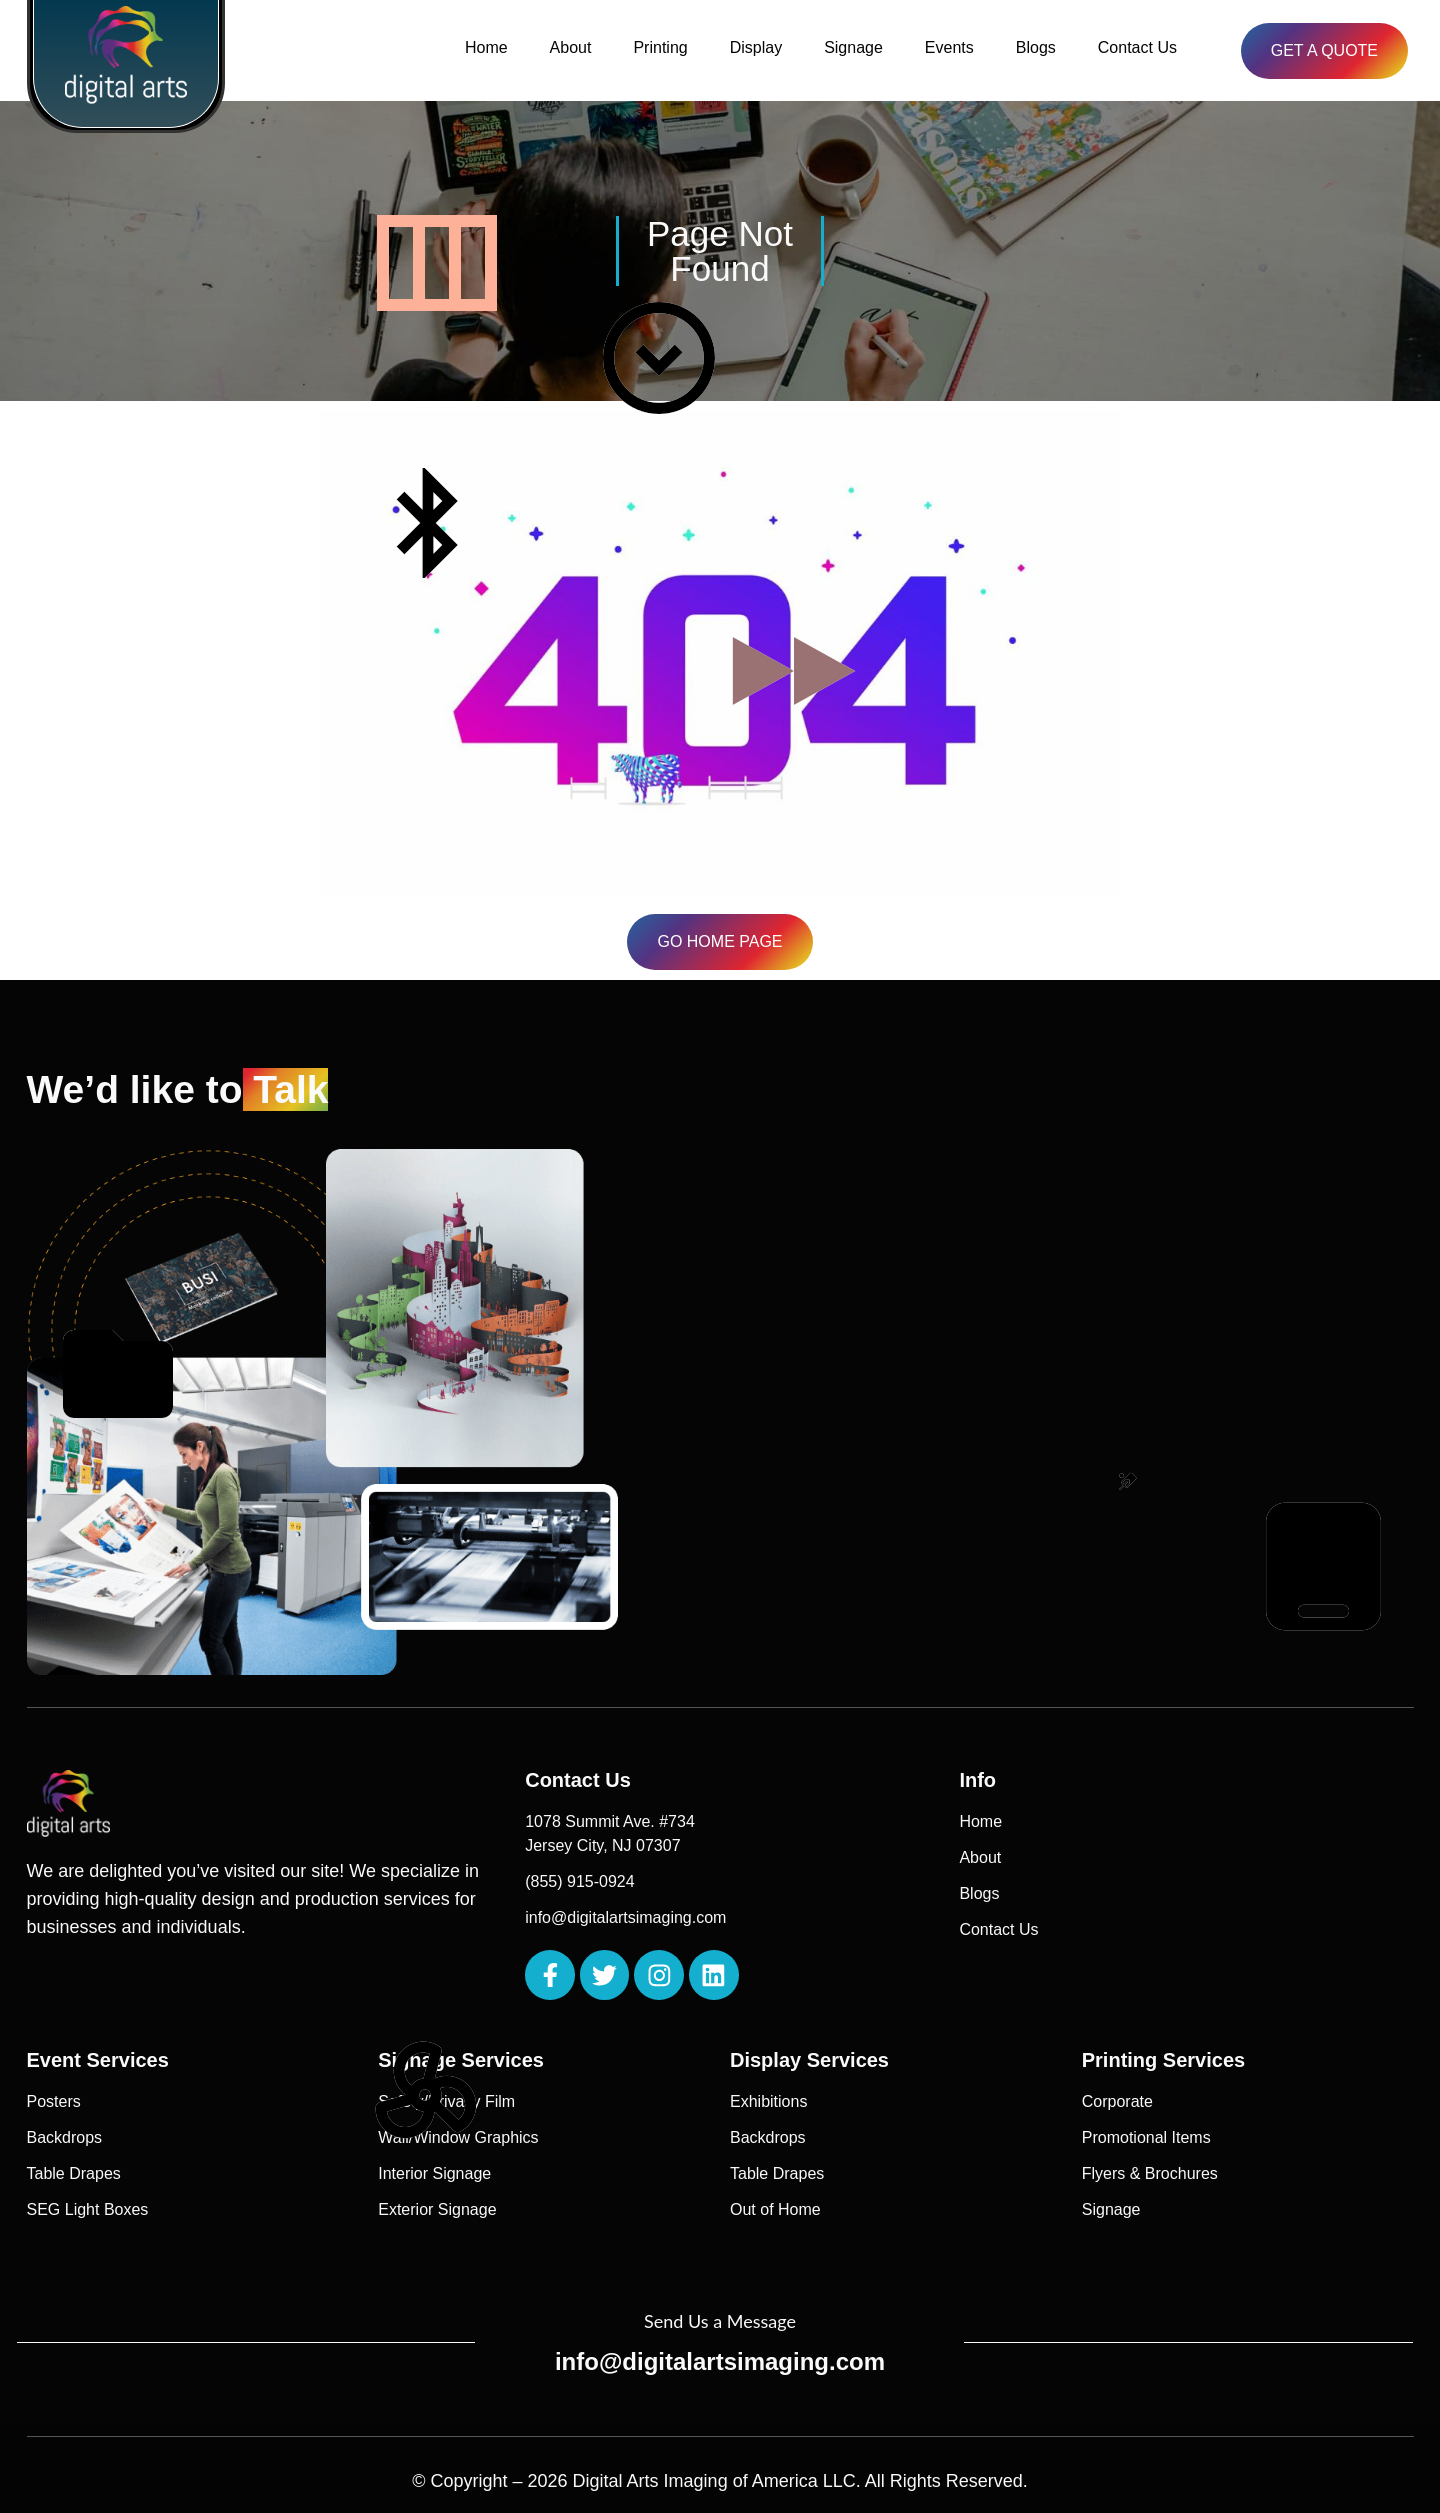 Image resolution: width=1440 pixels, height=2513 pixels. Describe the element at coordinates (659, 358) in the screenshot. I see `expand dropdown menu or section` at that location.